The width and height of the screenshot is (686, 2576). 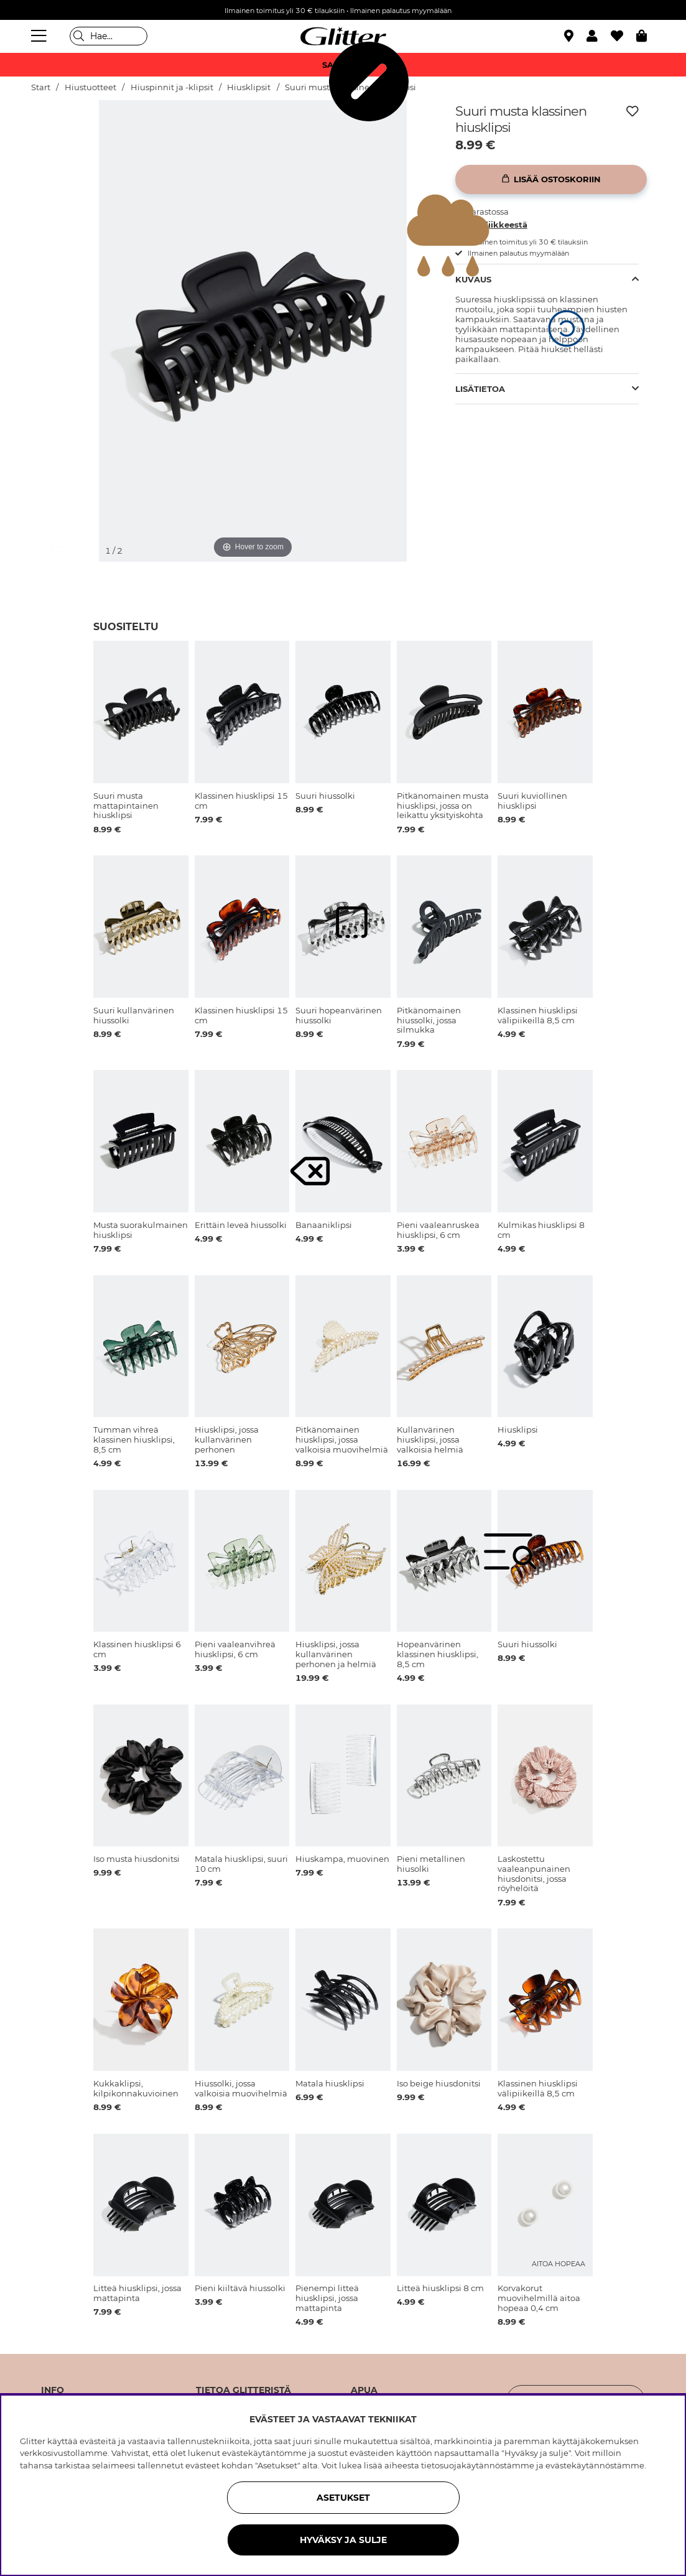 What do you see at coordinates (310, 1171) in the screenshot?
I see `delete selected item` at bounding box center [310, 1171].